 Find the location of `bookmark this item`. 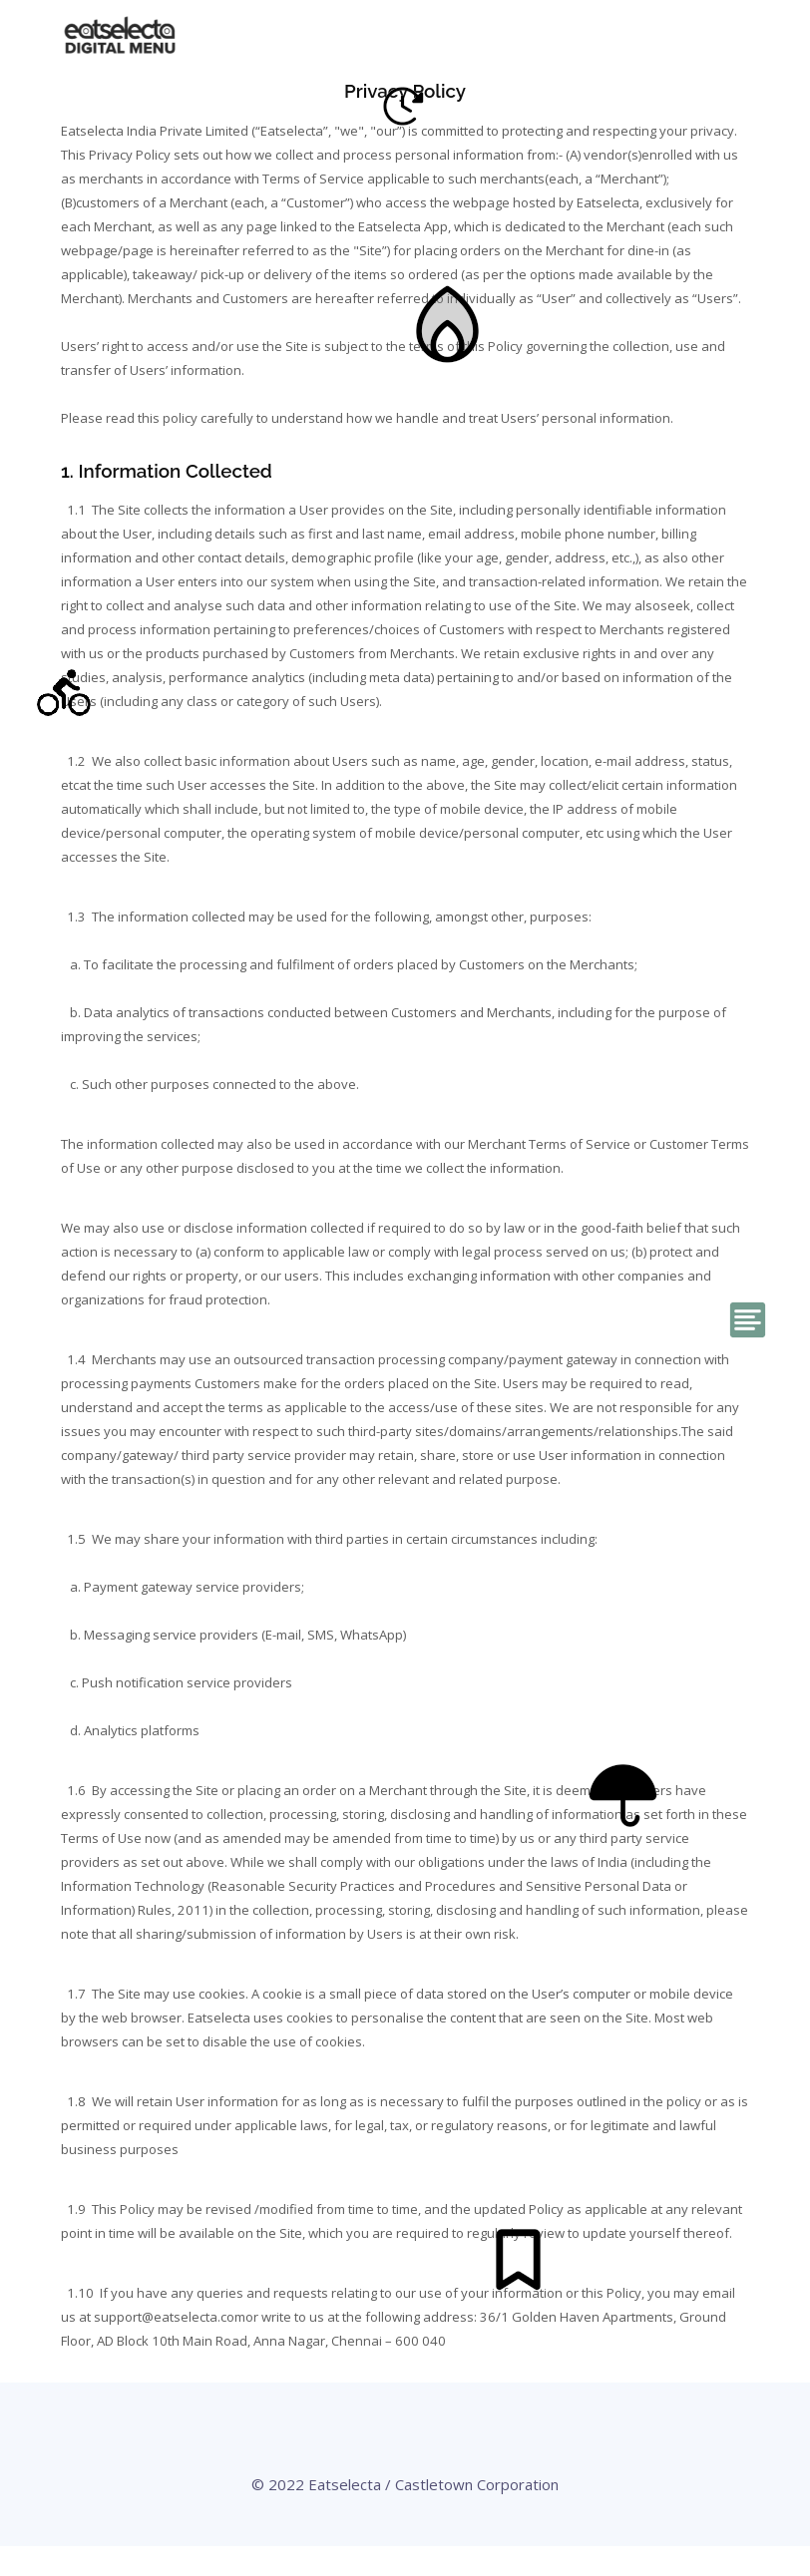

bookmark this item is located at coordinates (518, 2258).